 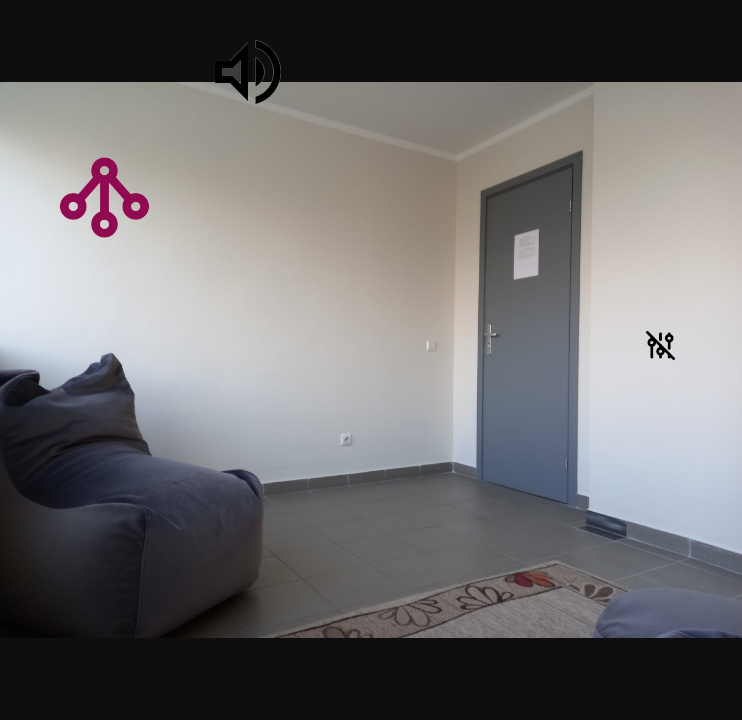 I want to click on settings or adjustments are disabled, so click(x=660, y=345).